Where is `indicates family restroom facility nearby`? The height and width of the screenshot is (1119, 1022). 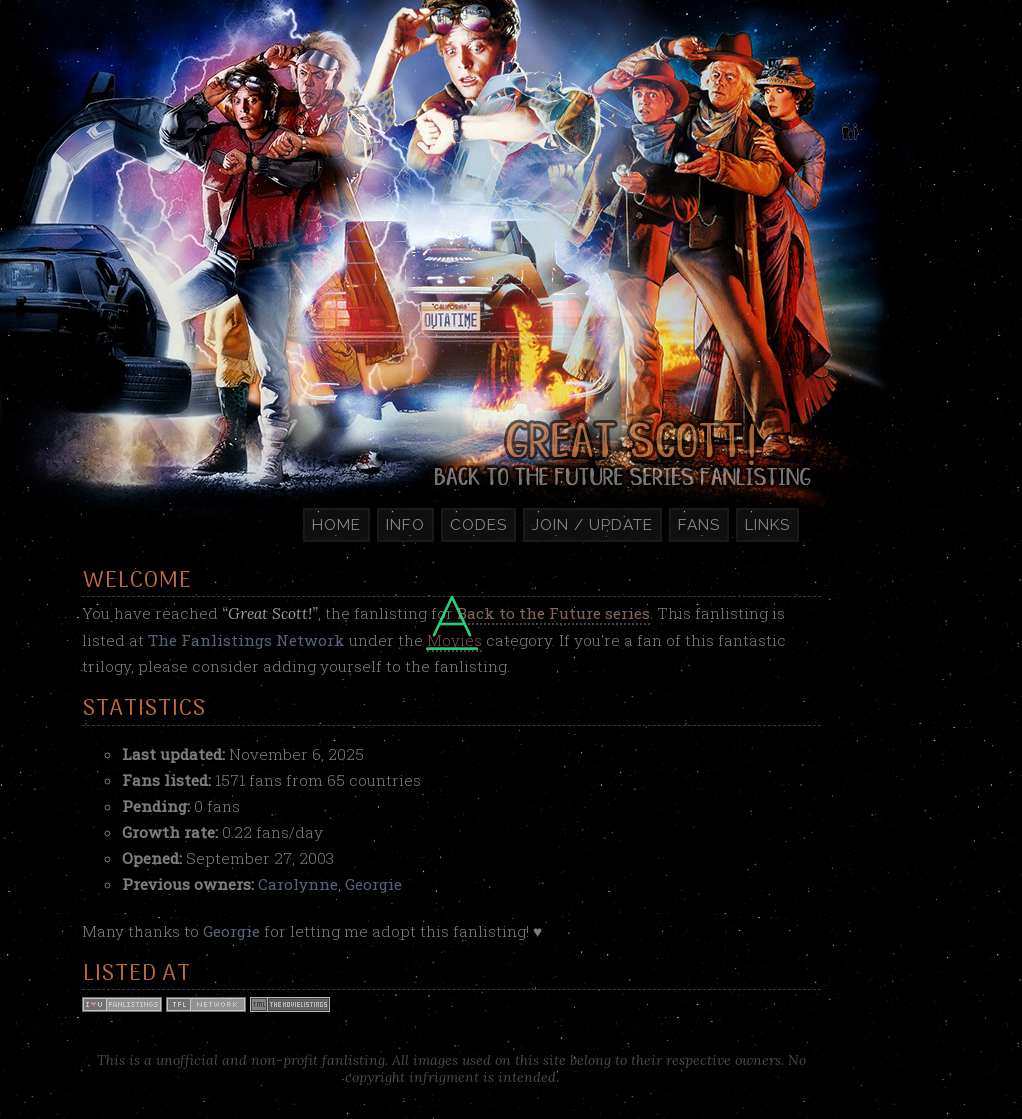
indicates family restroom facility nearby is located at coordinates (850, 131).